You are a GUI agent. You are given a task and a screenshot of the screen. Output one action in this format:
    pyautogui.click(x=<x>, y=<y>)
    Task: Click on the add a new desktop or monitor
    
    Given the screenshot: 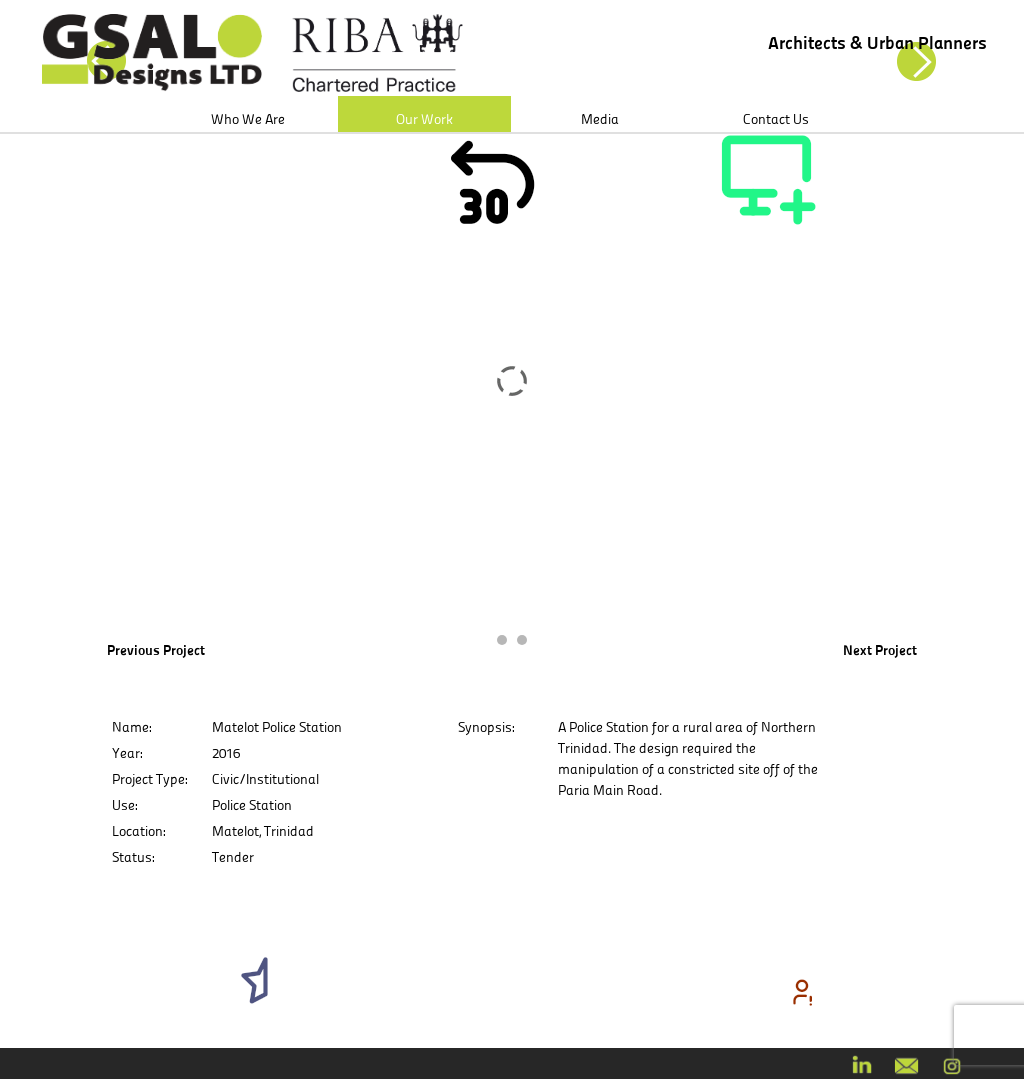 What is the action you would take?
    pyautogui.click(x=766, y=175)
    